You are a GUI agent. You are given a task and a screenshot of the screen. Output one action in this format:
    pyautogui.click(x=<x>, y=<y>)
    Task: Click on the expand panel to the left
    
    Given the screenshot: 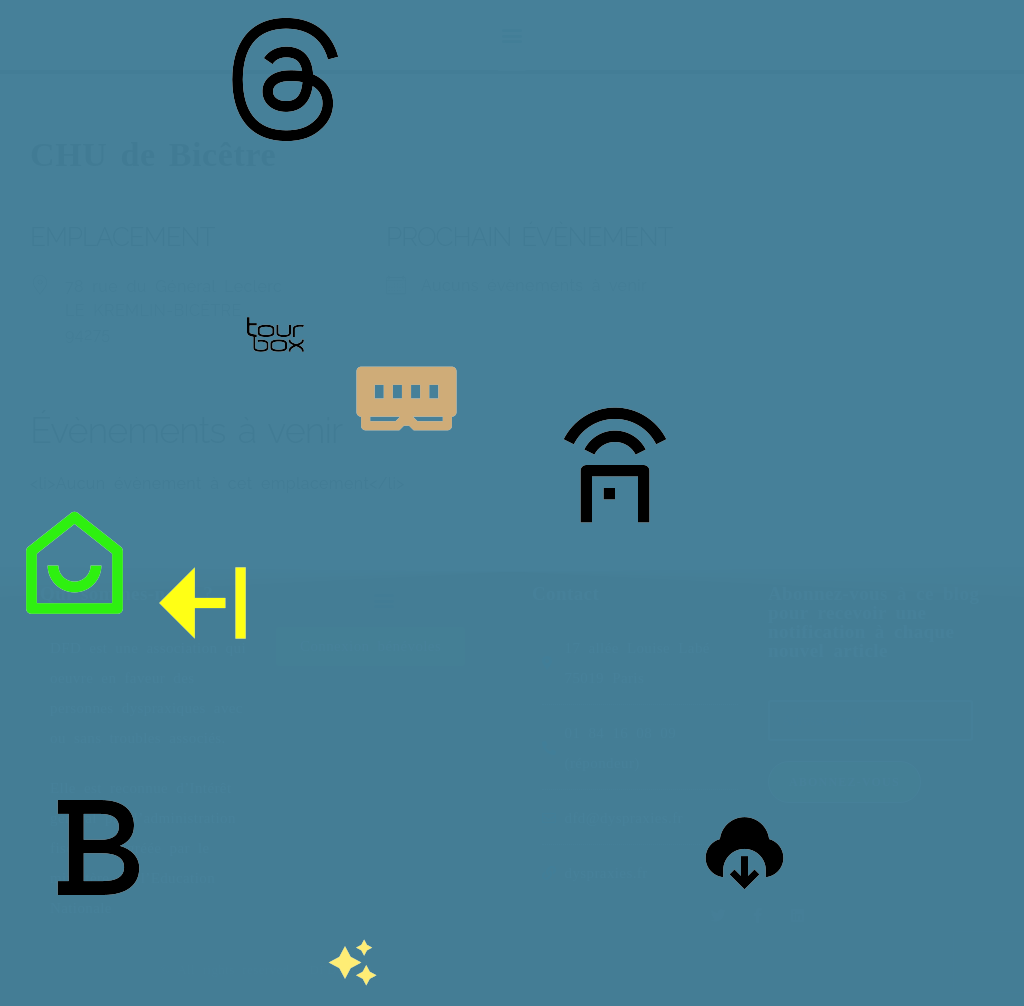 What is the action you would take?
    pyautogui.click(x=205, y=603)
    